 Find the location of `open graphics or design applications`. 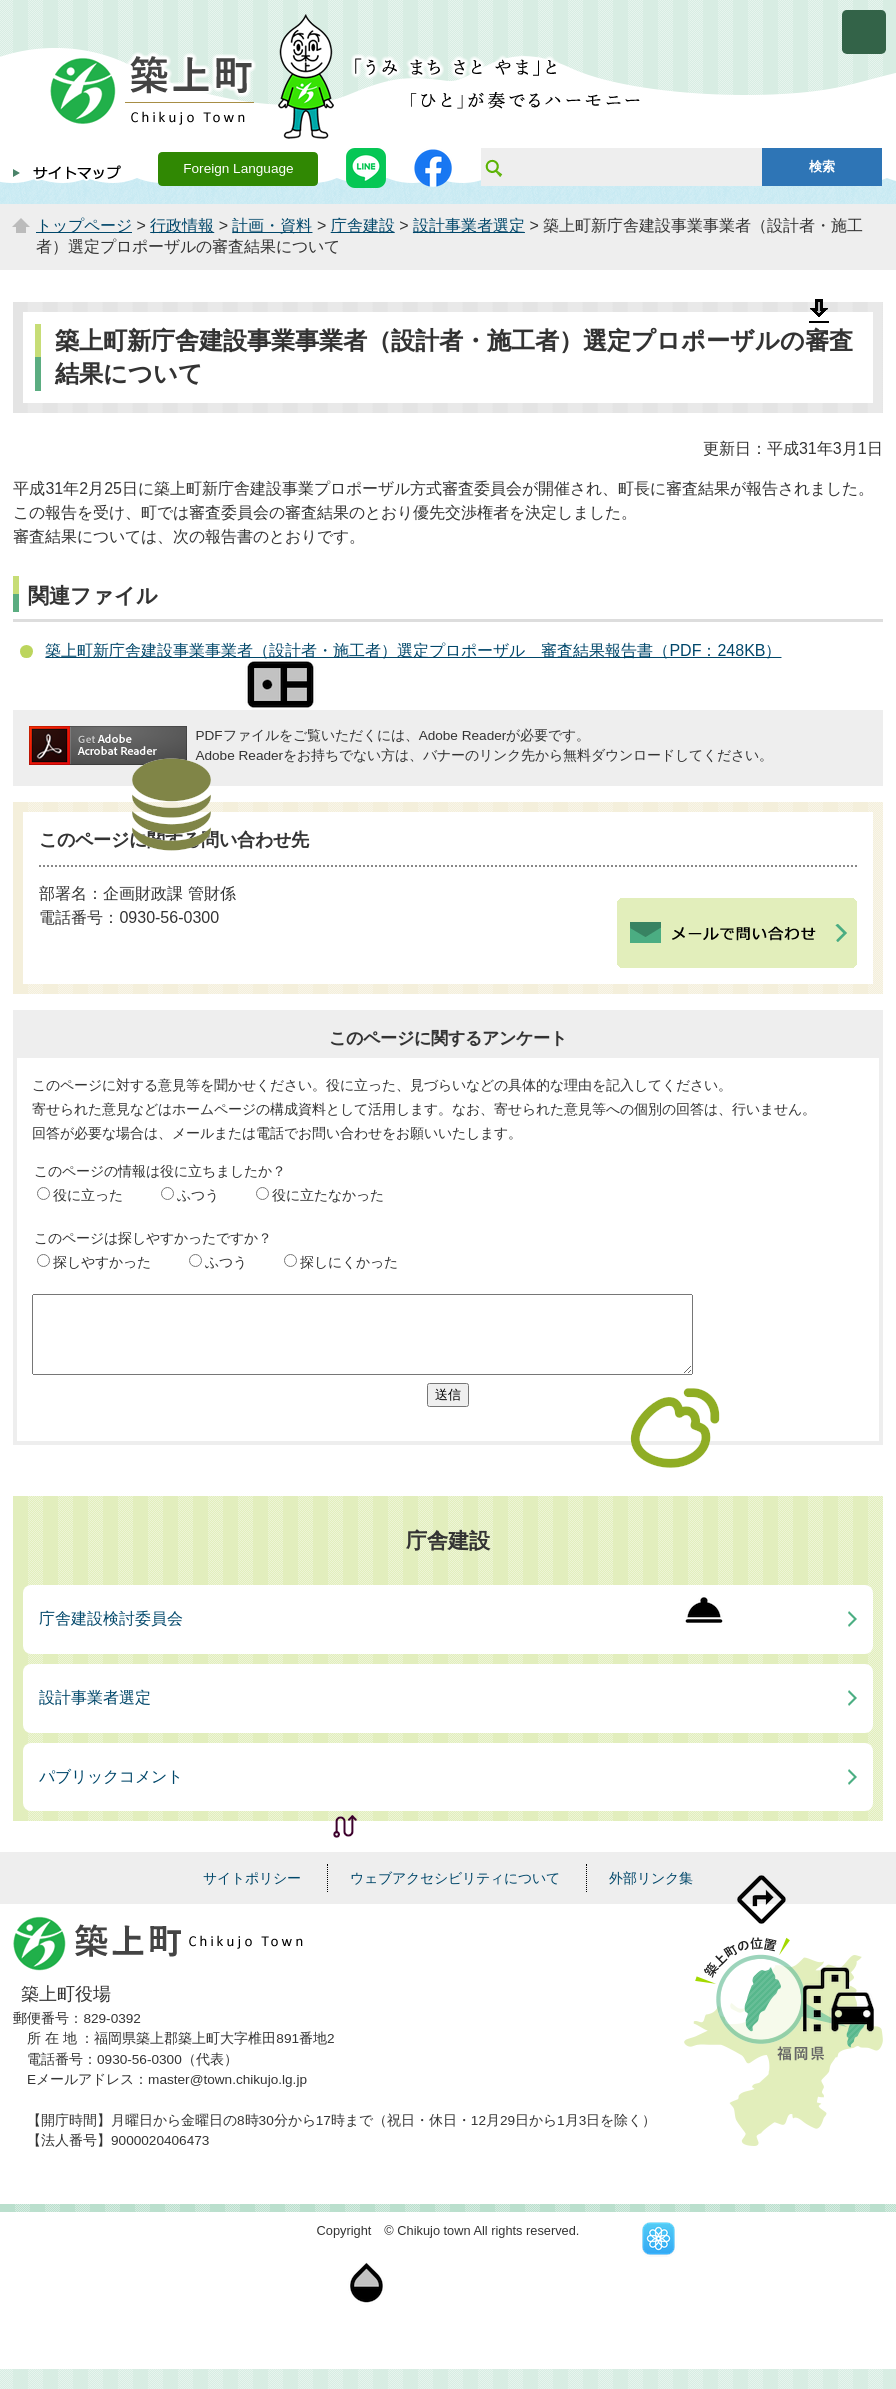

open graphics or design applications is located at coordinates (658, 2238).